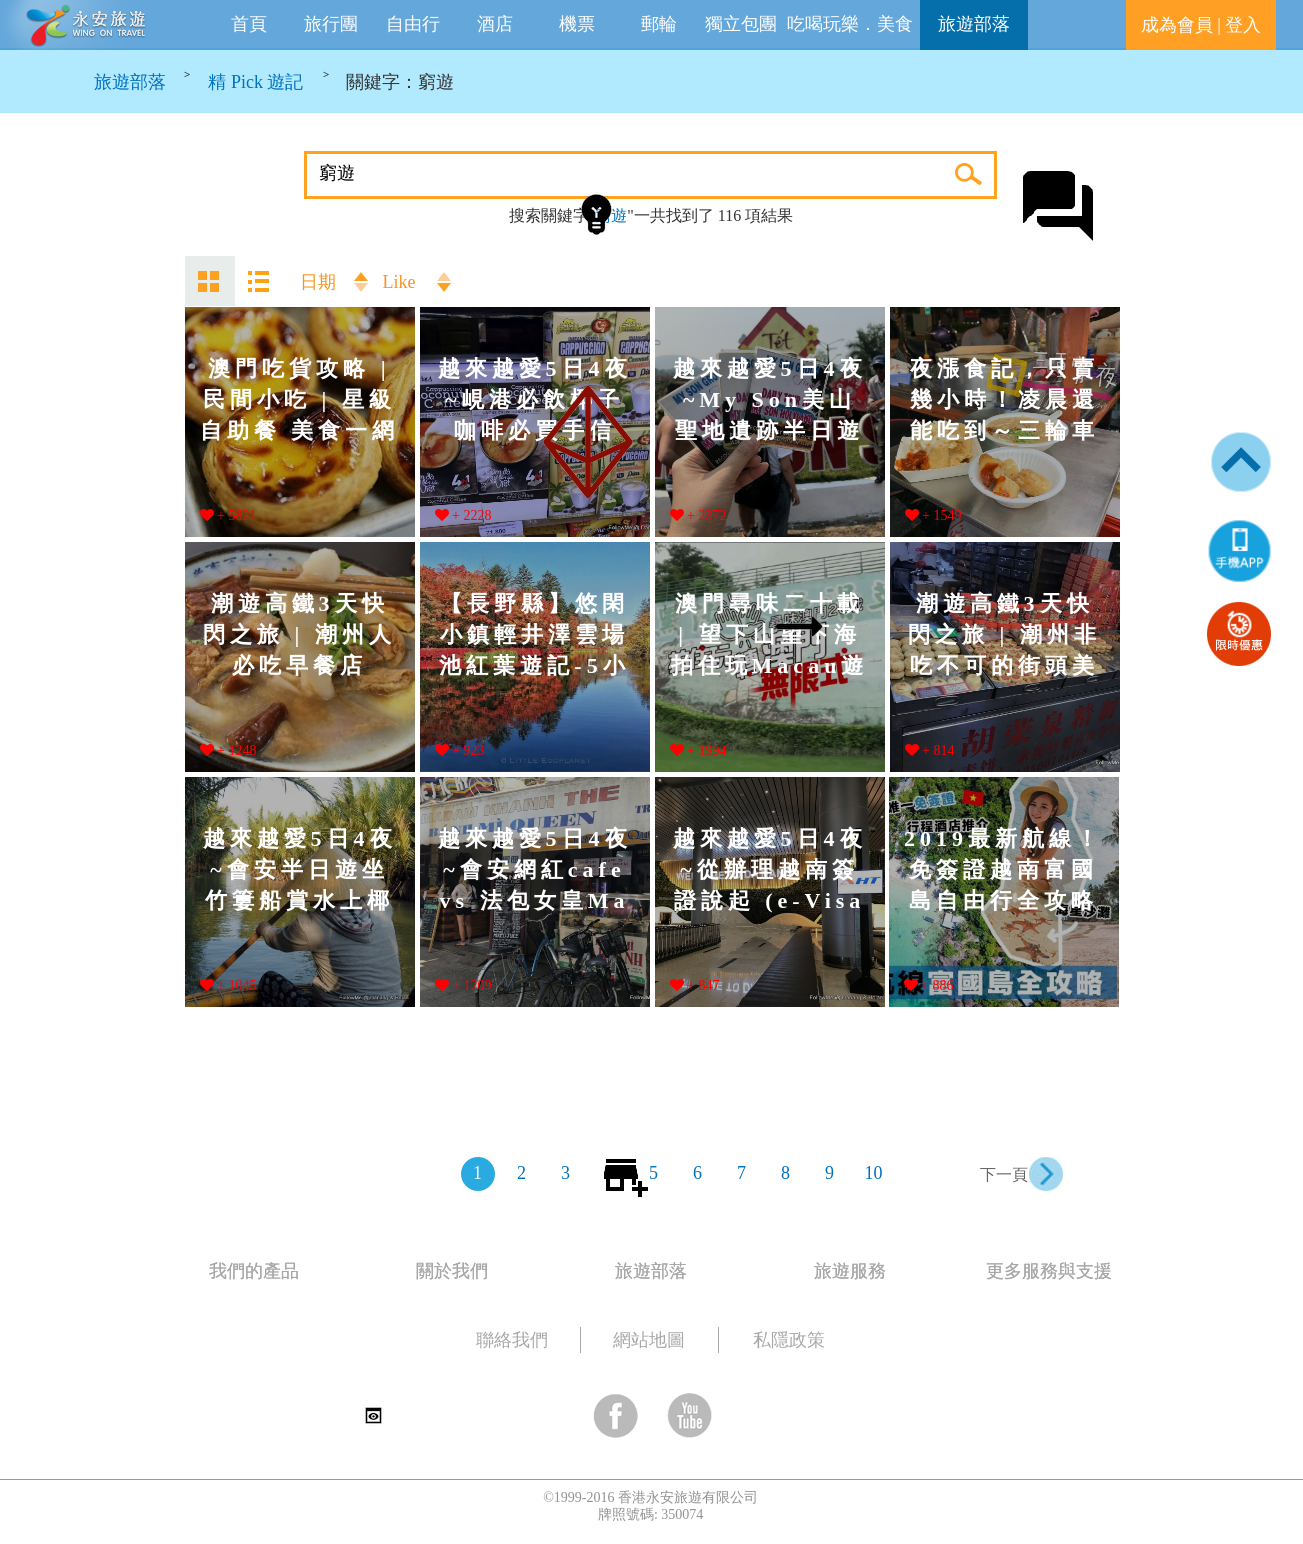 This screenshot has height=1544, width=1303. What do you see at coordinates (1058, 206) in the screenshot?
I see `open chat or messaging` at bounding box center [1058, 206].